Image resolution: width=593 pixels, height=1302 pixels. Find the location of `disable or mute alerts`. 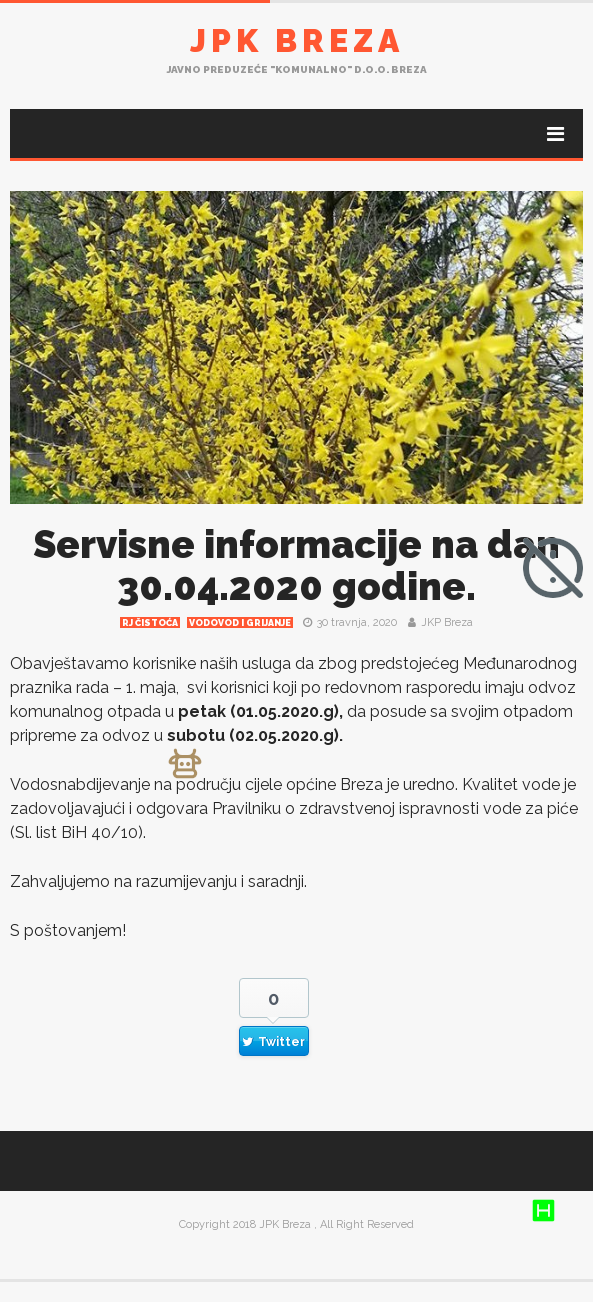

disable or mute alerts is located at coordinates (553, 568).